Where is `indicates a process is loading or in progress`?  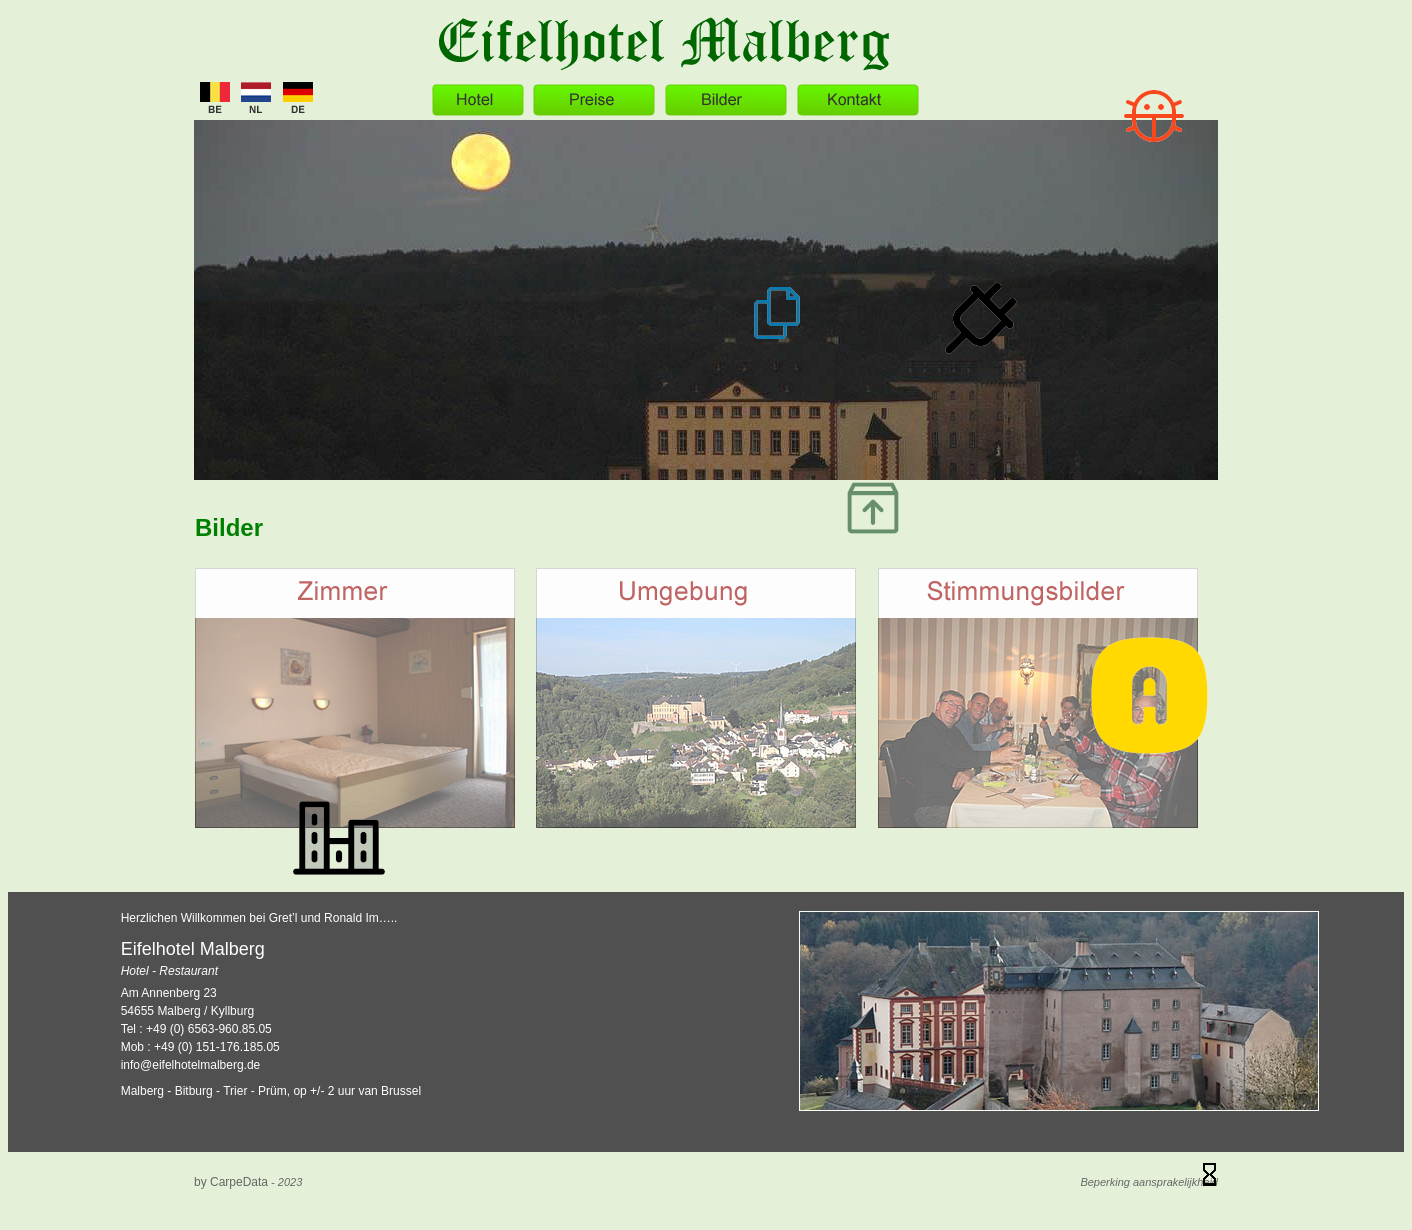
indicates a process is loading or in progress is located at coordinates (1209, 1174).